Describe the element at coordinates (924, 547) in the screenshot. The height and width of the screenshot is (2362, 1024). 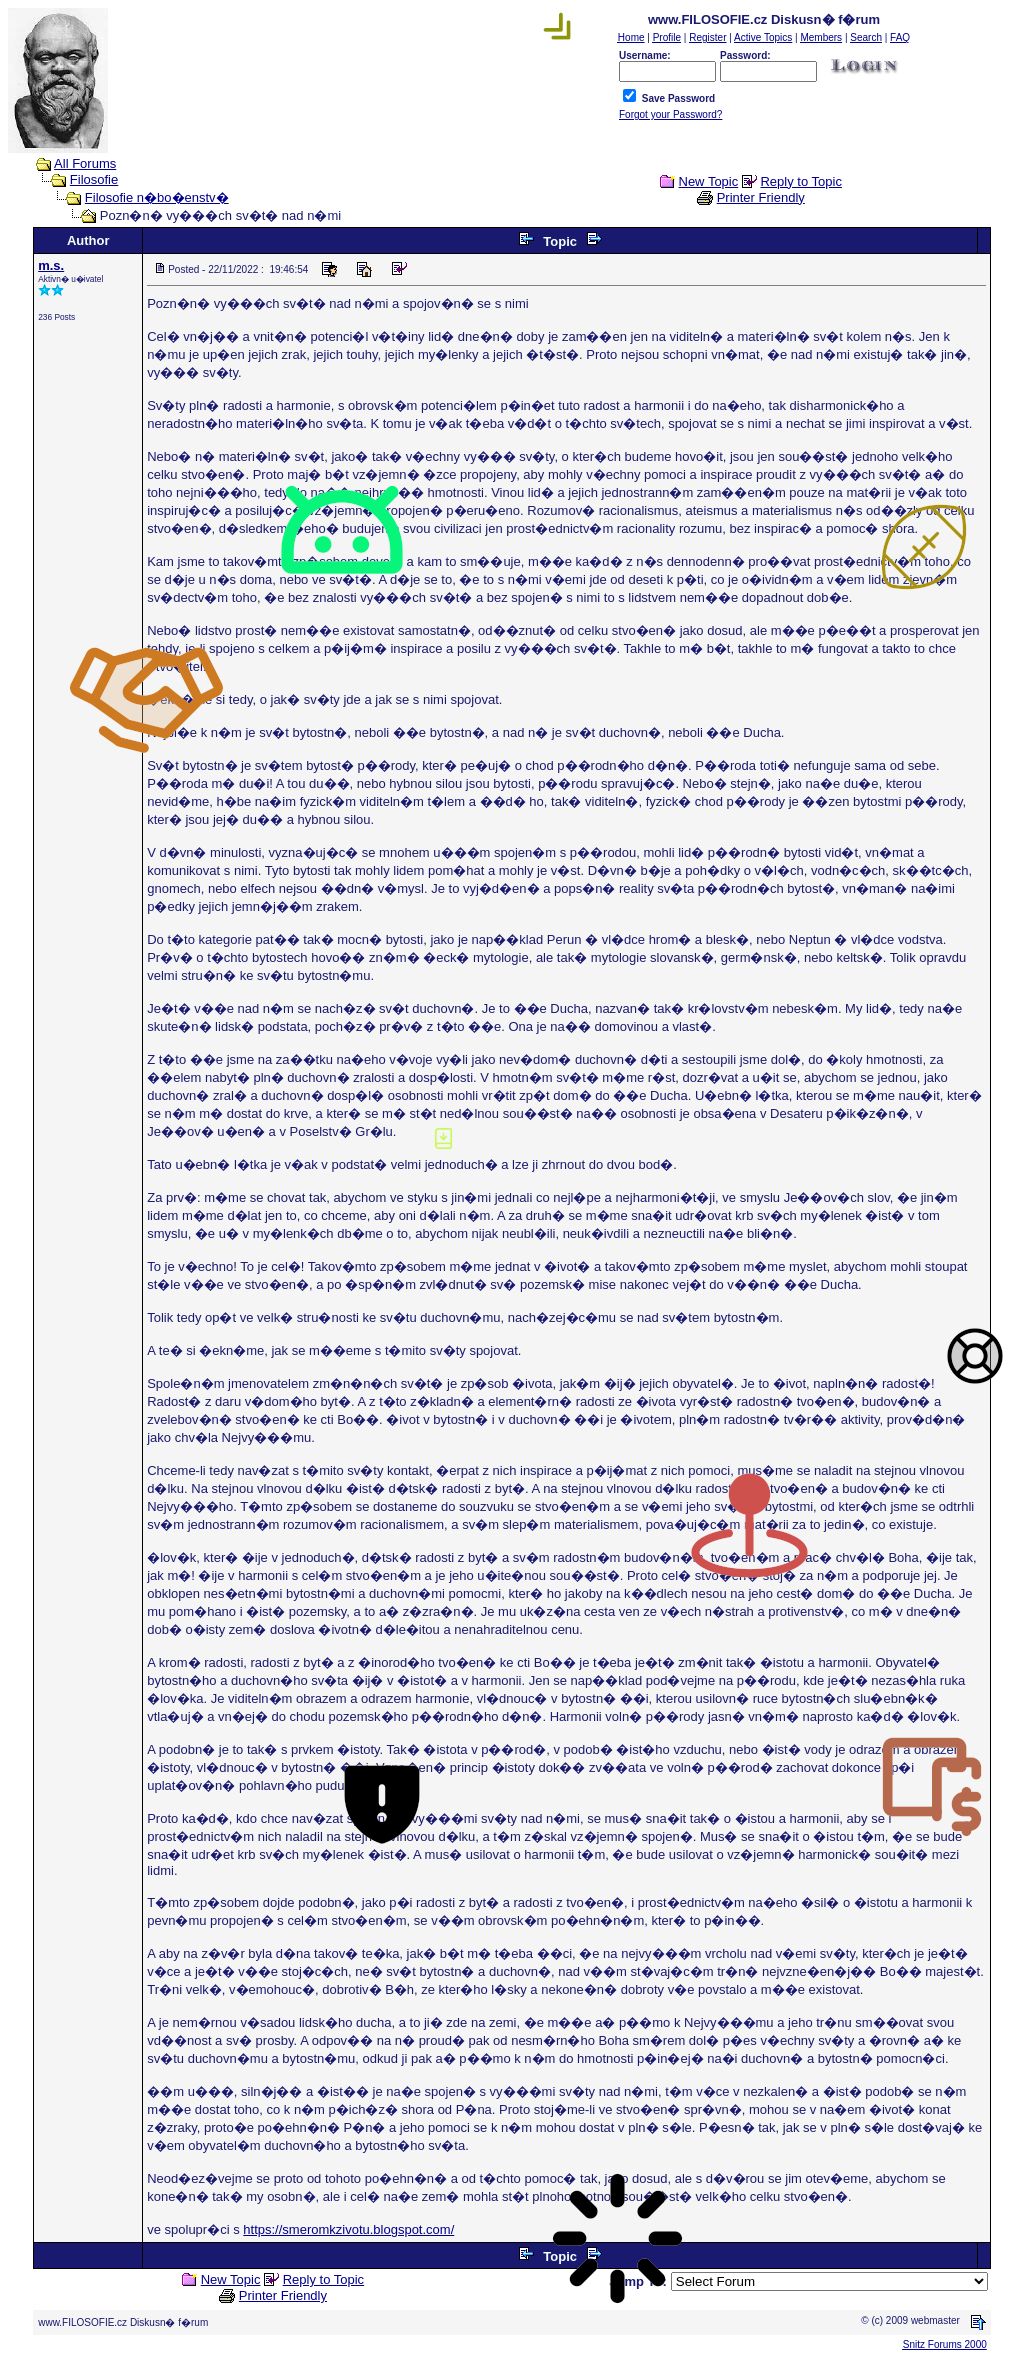
I see `access sports scores and updates` at that location.